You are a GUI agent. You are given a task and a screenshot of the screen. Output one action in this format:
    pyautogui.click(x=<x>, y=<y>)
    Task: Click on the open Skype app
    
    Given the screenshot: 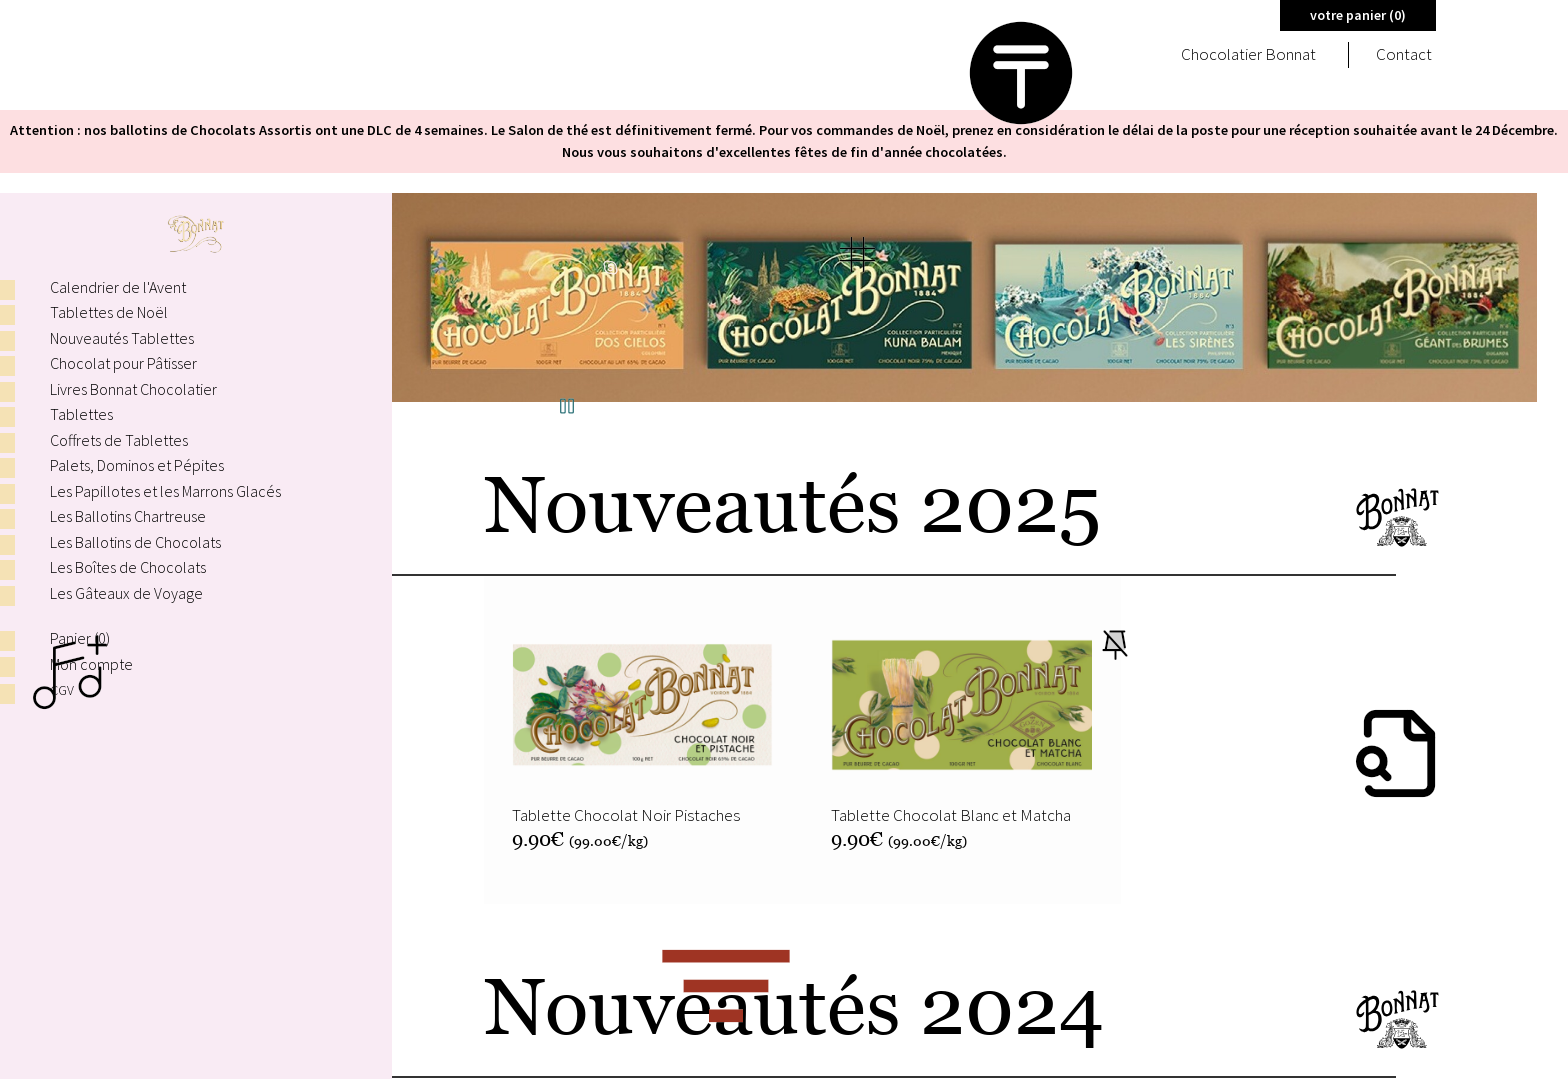 What is the action you would take?
    pyautogui.click(x=610, y=267)
    